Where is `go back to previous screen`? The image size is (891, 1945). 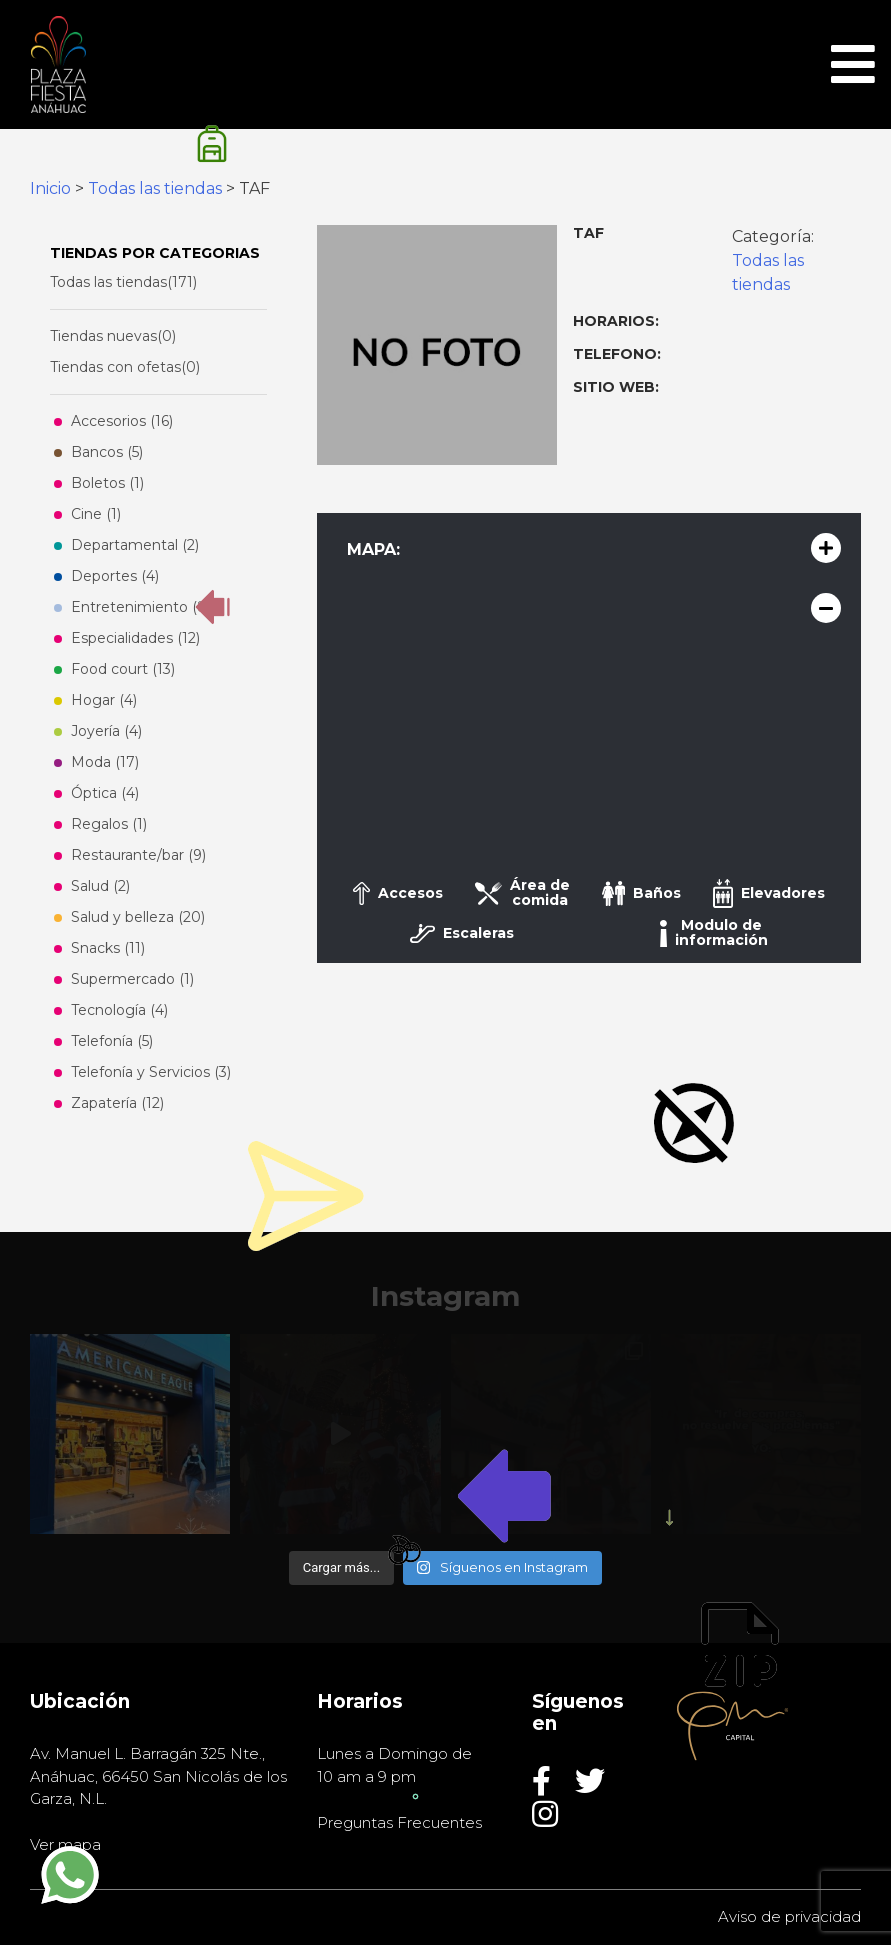
go back to previous screen is located at coordinates (214, 607).